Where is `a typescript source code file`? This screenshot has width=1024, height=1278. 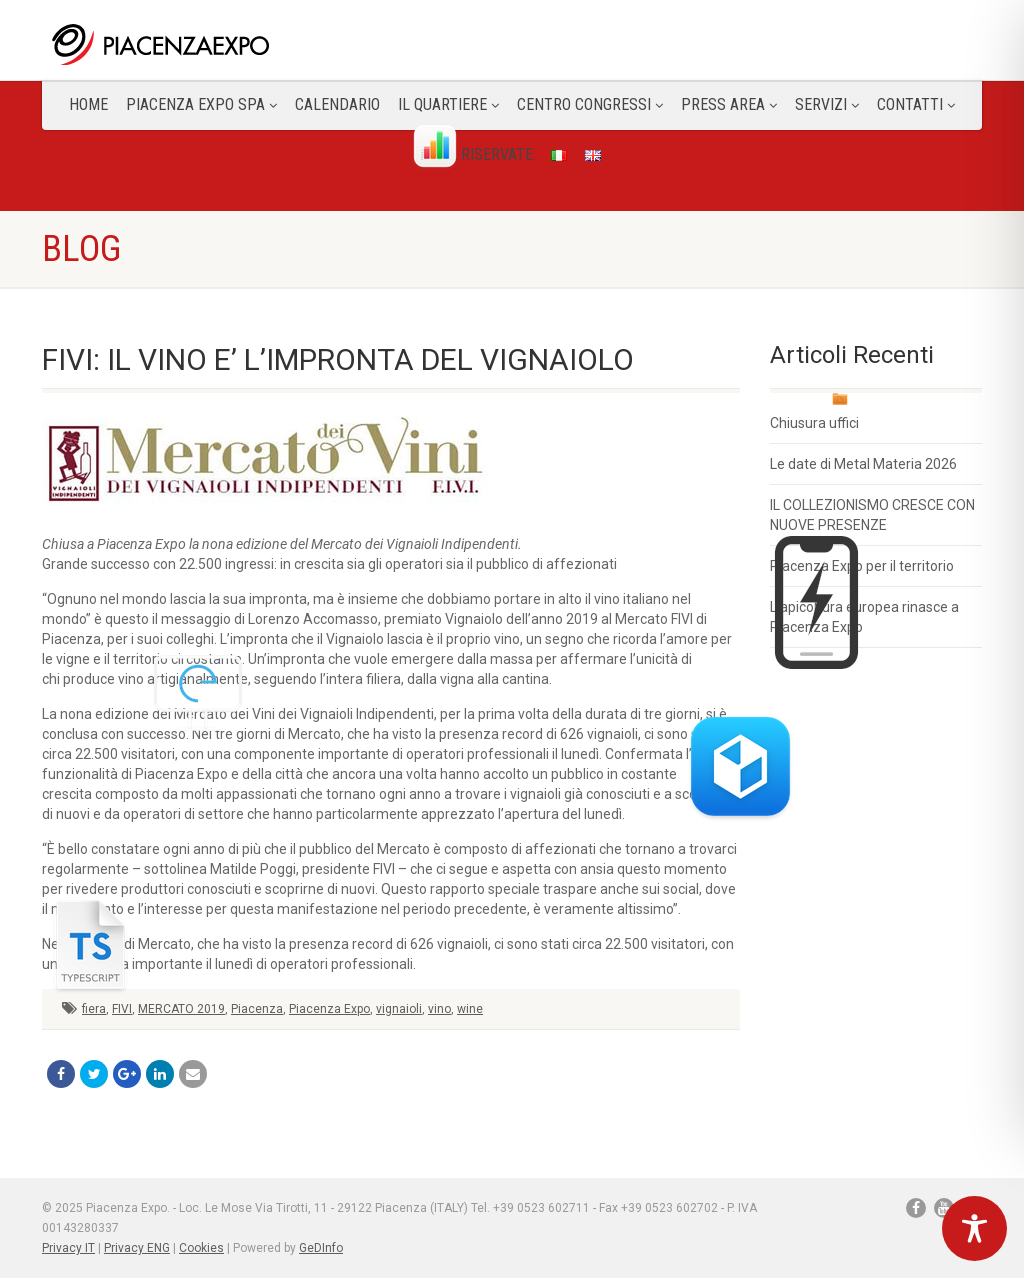 a typescript source code file is located at coordinates (90, 946).